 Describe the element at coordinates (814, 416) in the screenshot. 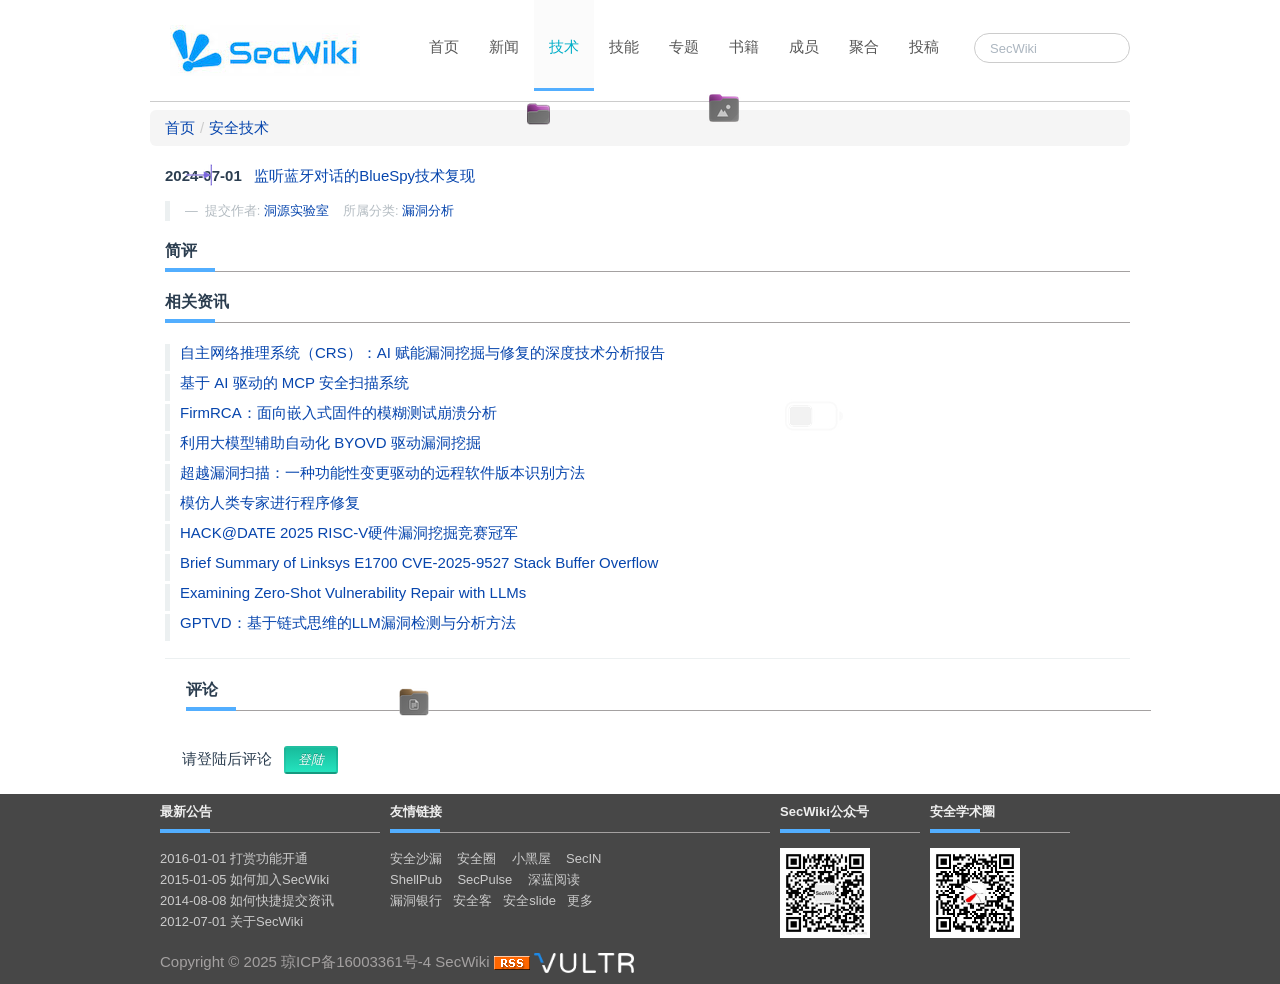

I see `indicates battery at 50% charge` at that location.